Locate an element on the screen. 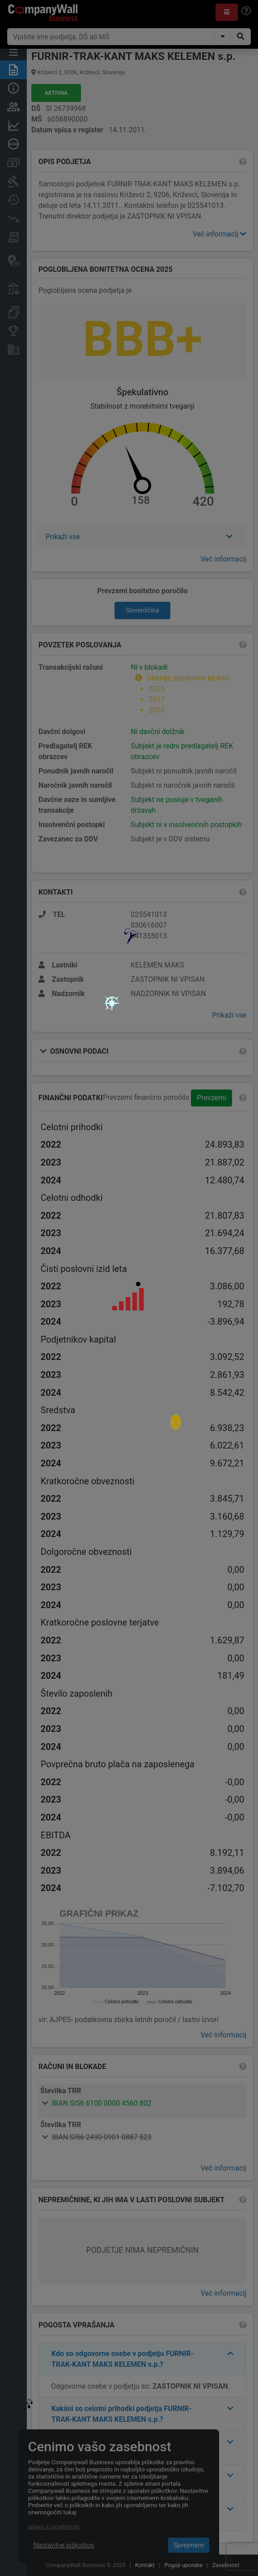 The height and width of the screenshot is (2576, 258). indicates game over or player death is located at coordinates (176, 1422).